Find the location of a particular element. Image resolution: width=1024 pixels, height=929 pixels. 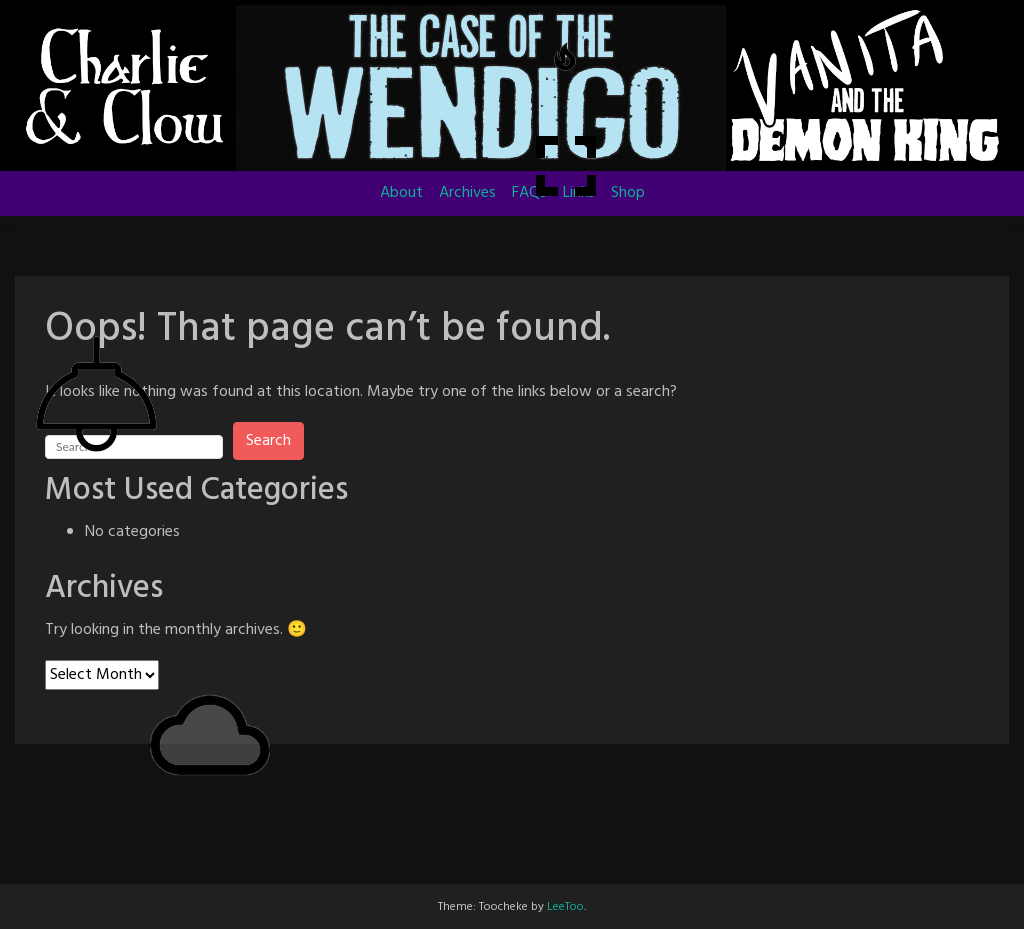

toggle pendant light on/off is located at coordinates (96, 400).